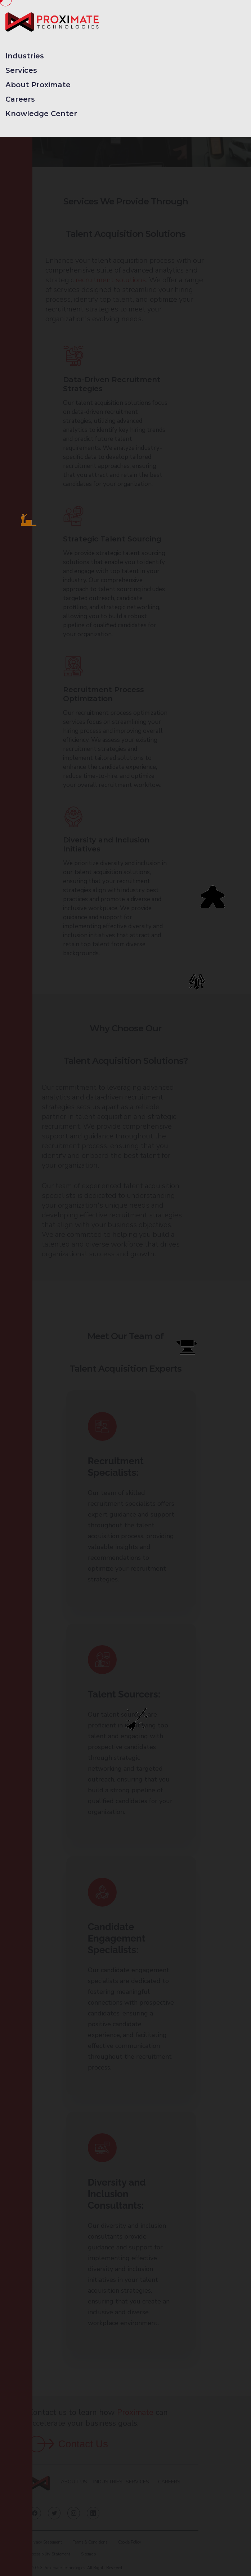  What do you see at coordinates (197, 982) in the screenshot?
I see `view your collected crystals or gems` at bounding box center [197, 982].